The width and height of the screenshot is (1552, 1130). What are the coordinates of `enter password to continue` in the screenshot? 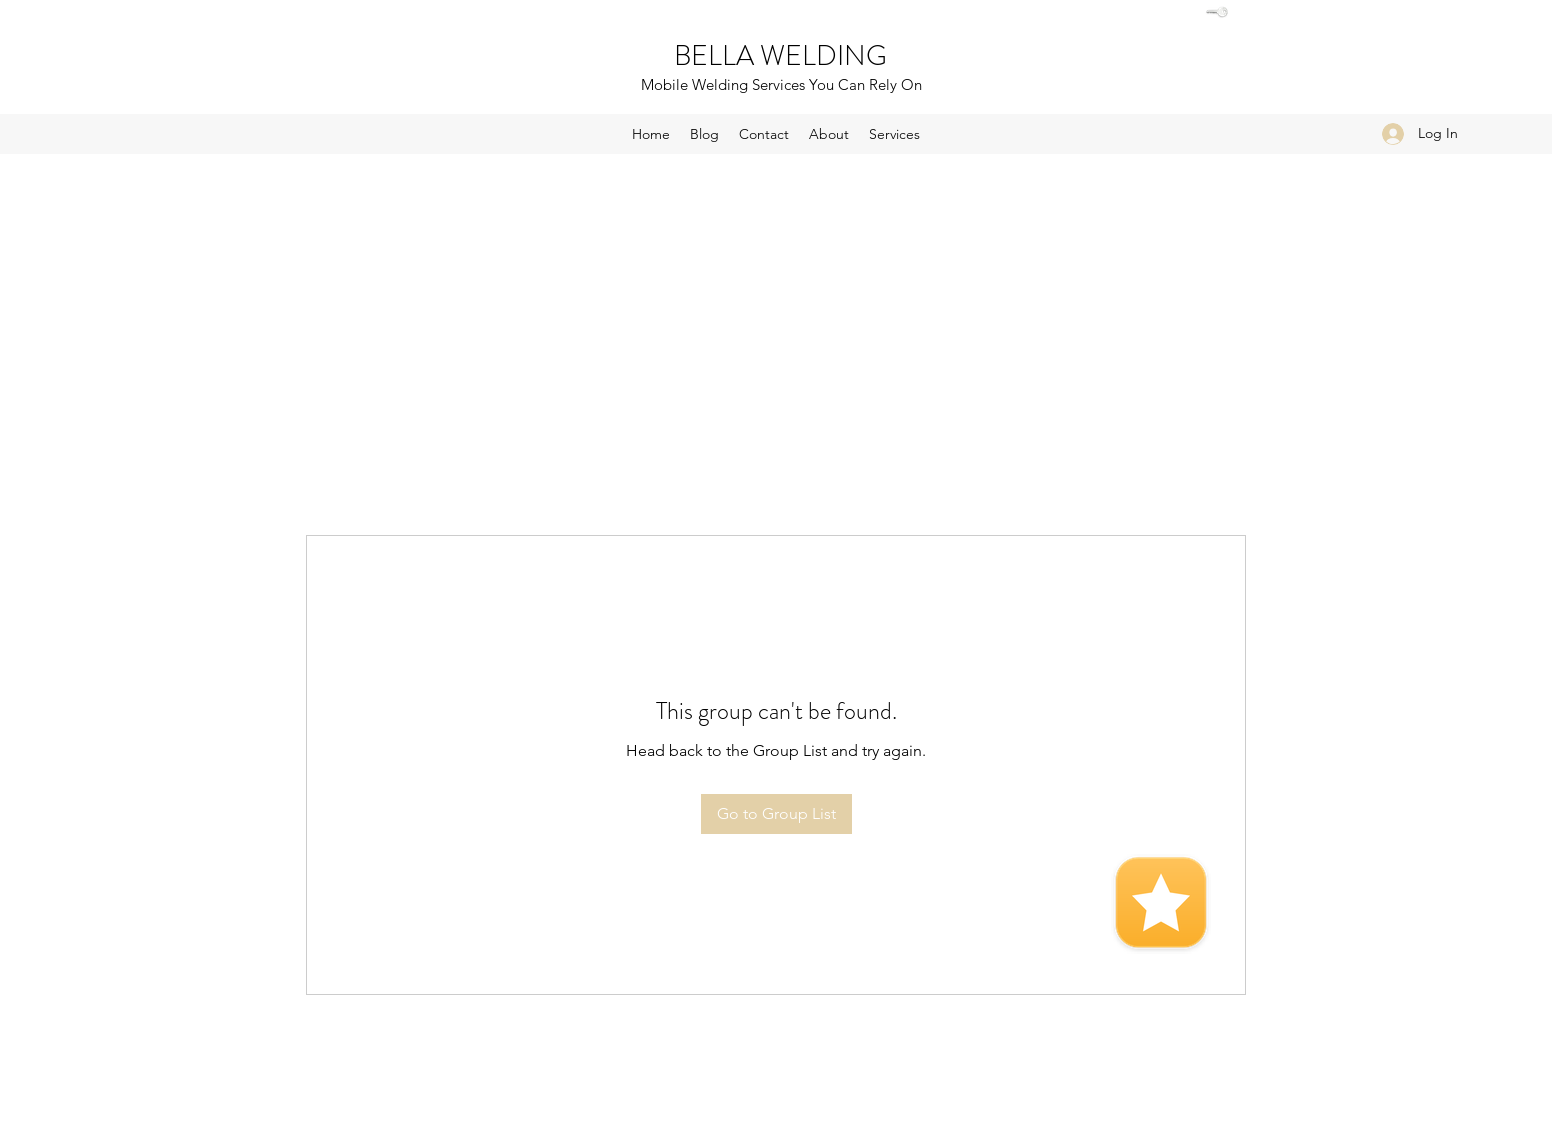 It's located at (1217, 12).